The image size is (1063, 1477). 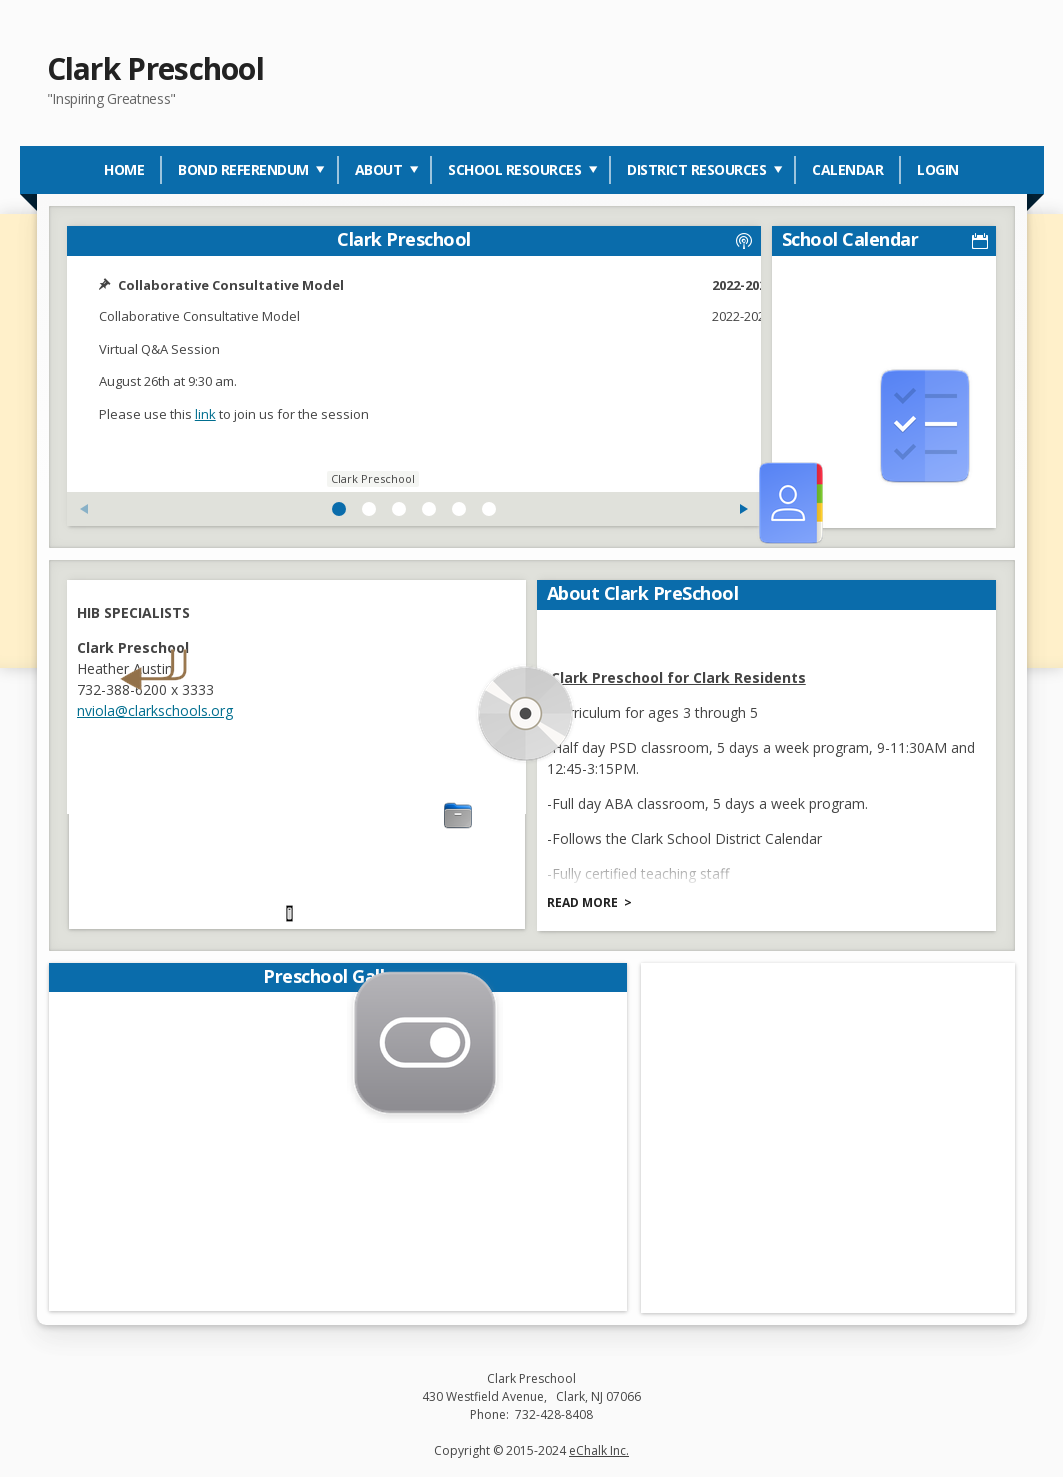 What do you see at coordinates (289, 913) in the screenshot?
I see `view connected iPod Shuffle in sidebar` at bounding box center [289, 913].